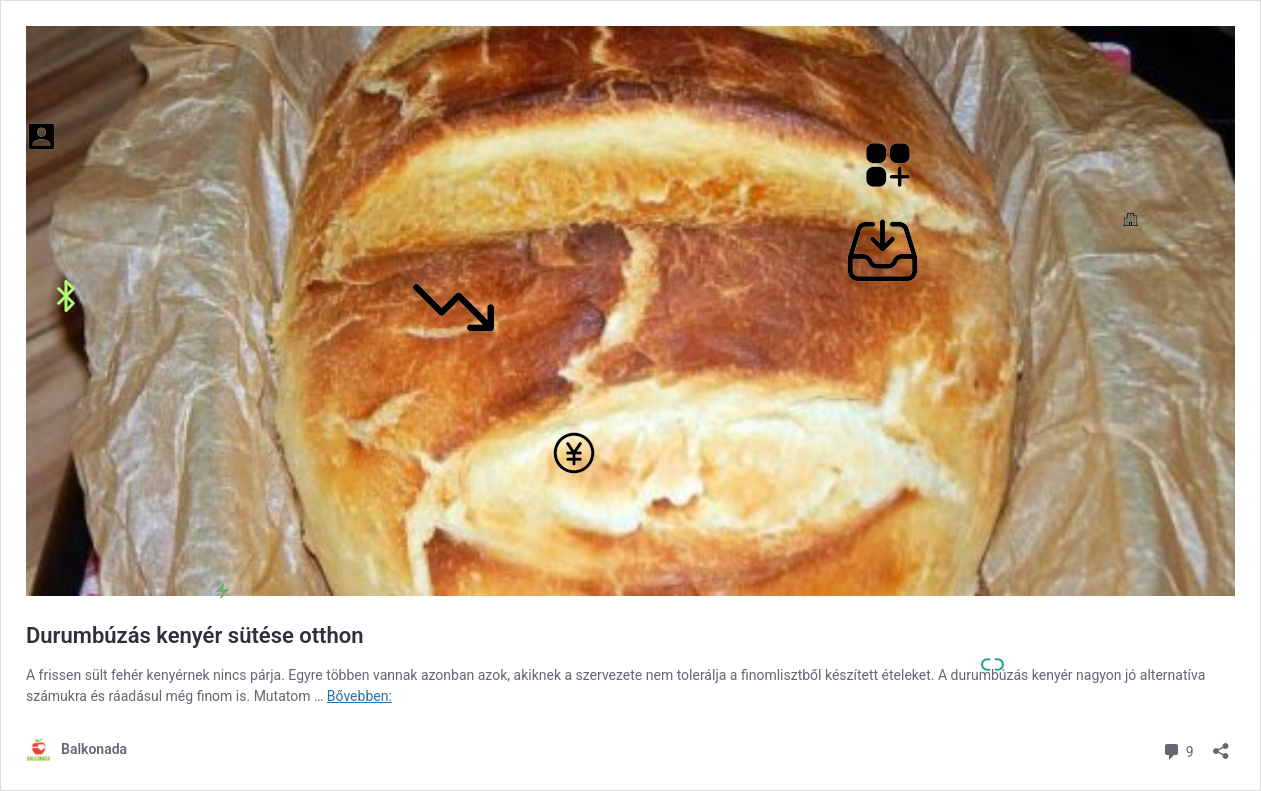 The width and height of the screenshot is (1261, 791). I want to click on add a new widget or module, so click(888, 165).